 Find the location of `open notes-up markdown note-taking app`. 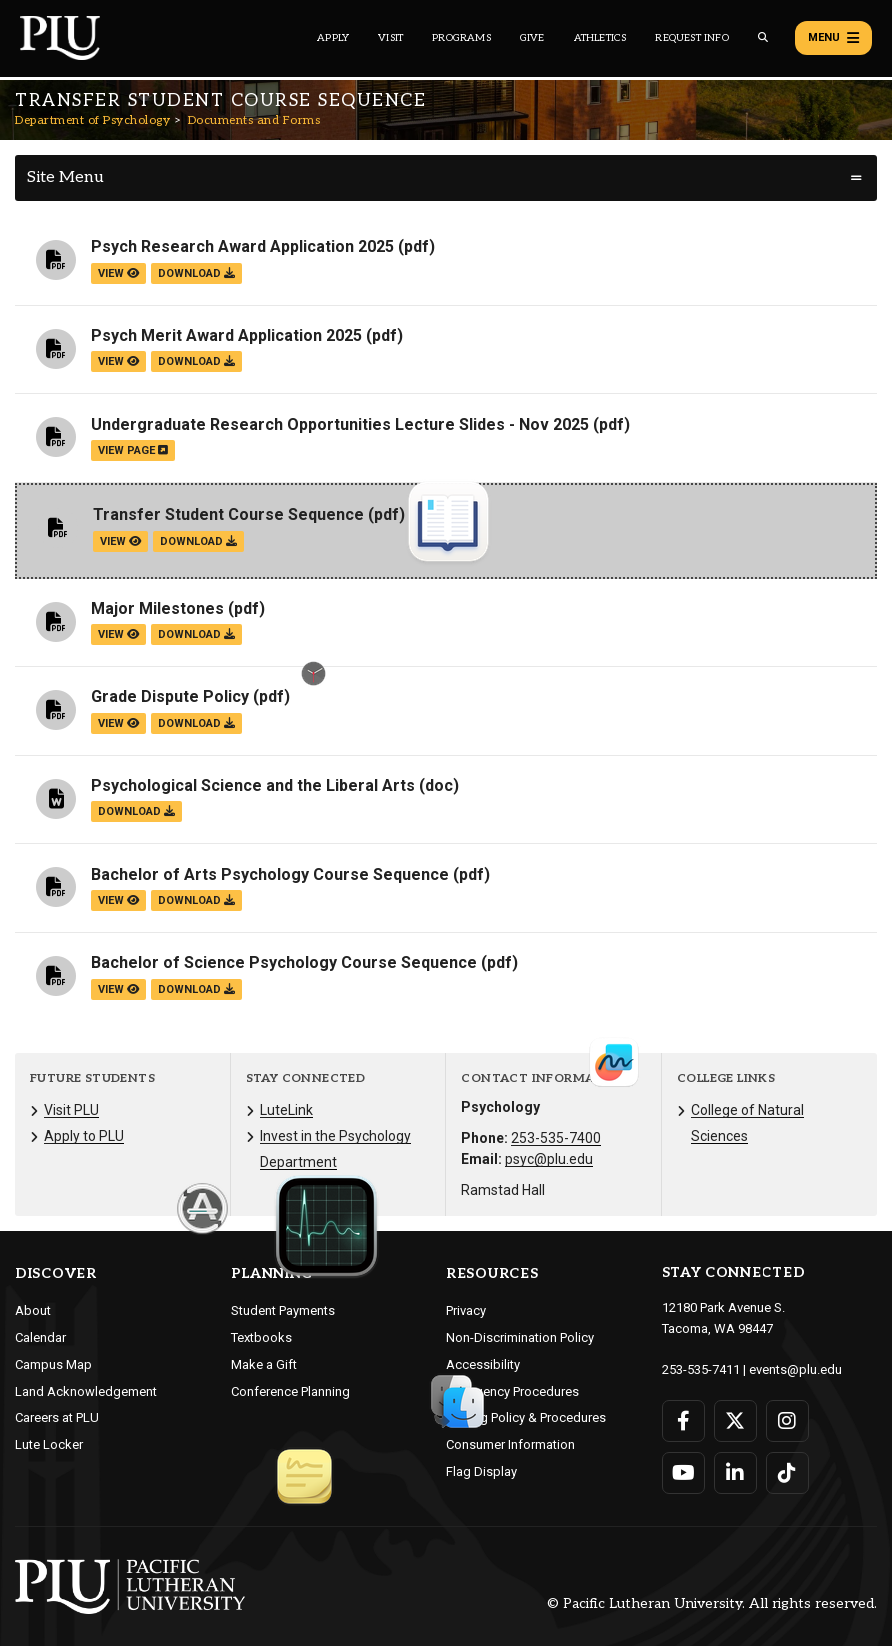

open notes-up markdown note-taking app is located at coordinates (448, 521).